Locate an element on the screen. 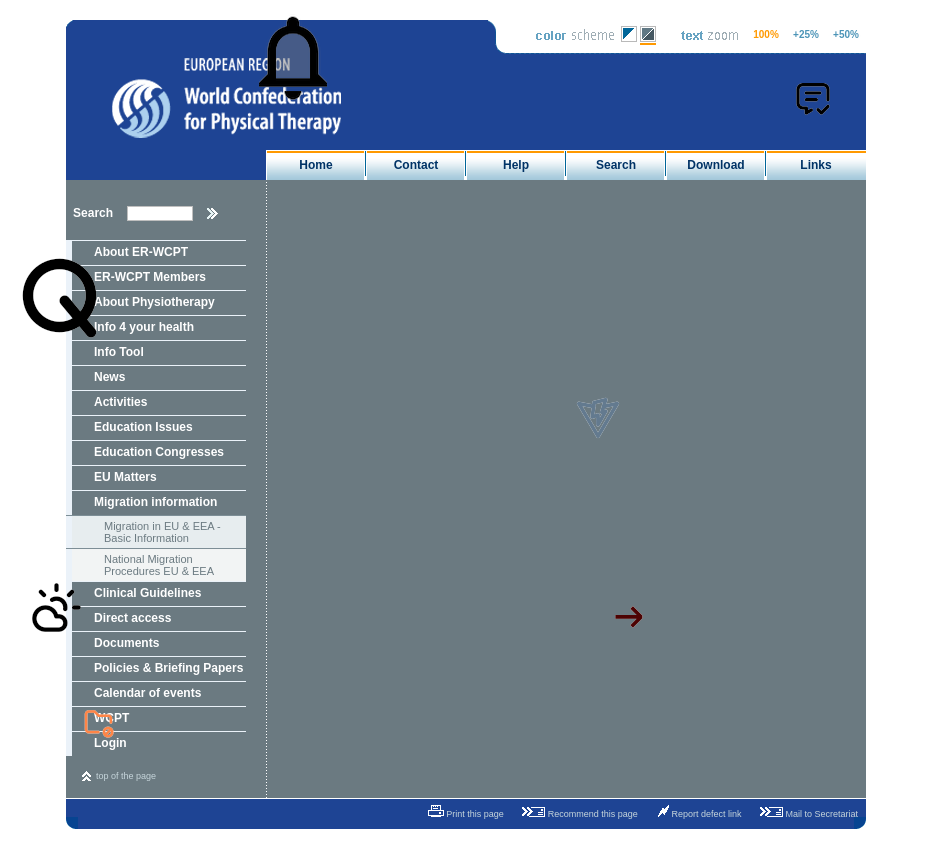  view notifications is located at coordinates (293, 57).